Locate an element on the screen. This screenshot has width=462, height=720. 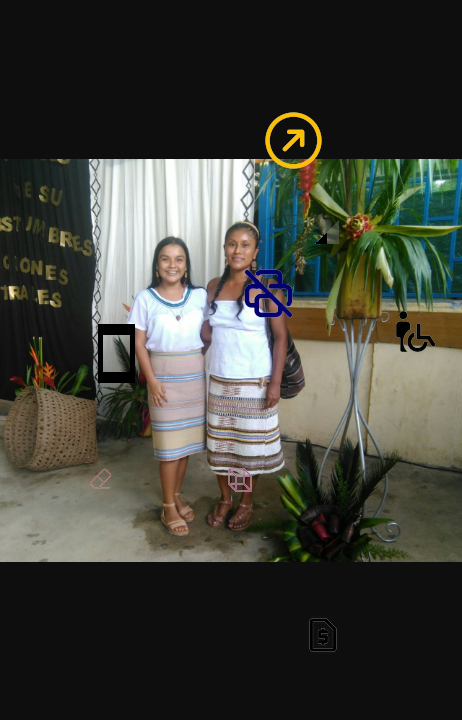
printer unavailable or offline is located at coordinates (268, 293).